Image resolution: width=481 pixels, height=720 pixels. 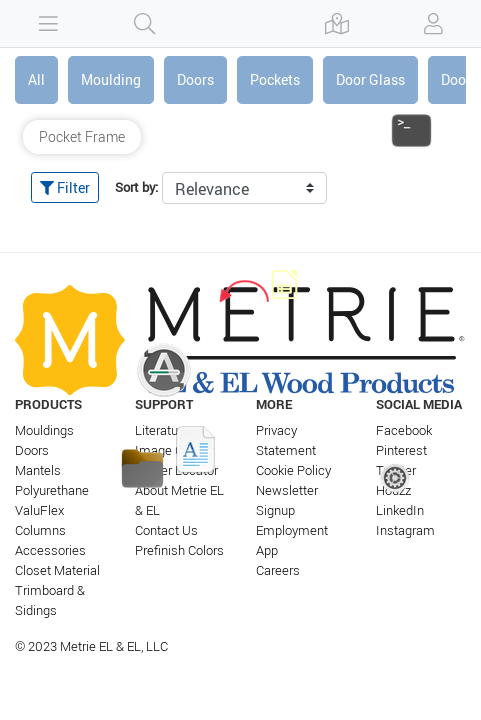 What do you see at coordinates (195, 449) in the screenshot?
I see `open a word processing document` at bounding box center [195, 449].